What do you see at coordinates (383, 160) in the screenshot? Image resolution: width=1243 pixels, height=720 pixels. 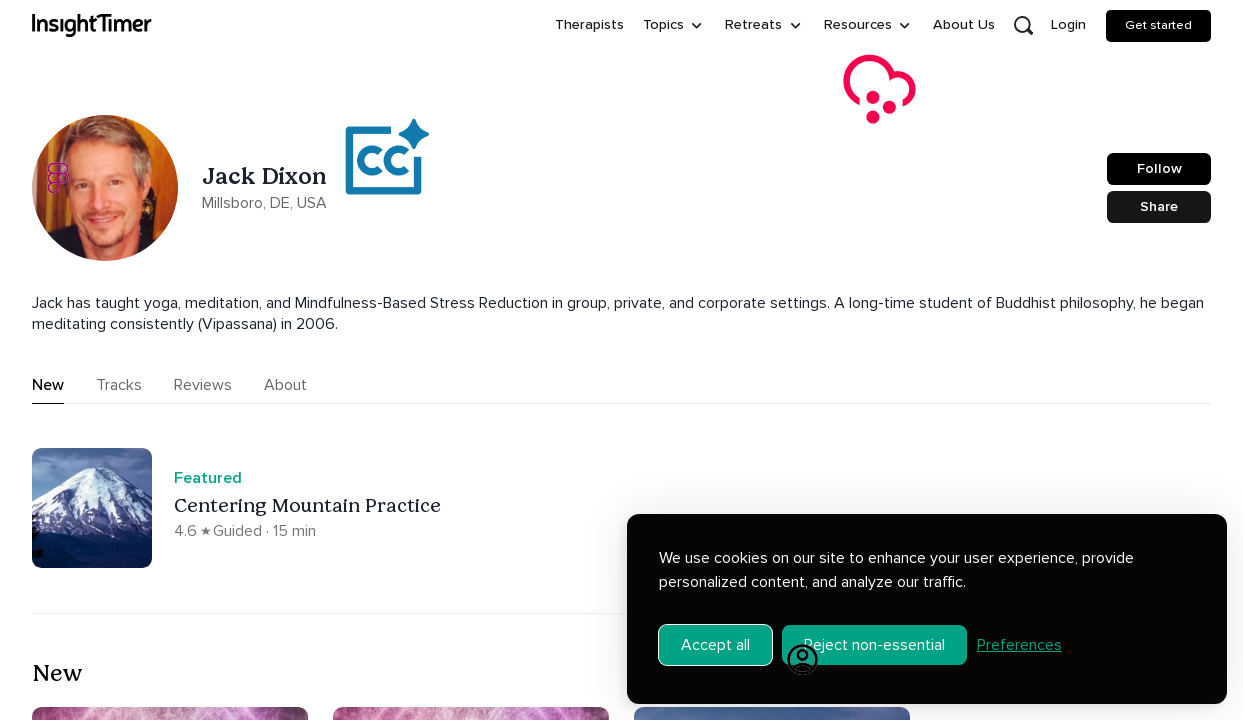 I see `enable AI-powered closed captions` at bounding box center [383, 160].